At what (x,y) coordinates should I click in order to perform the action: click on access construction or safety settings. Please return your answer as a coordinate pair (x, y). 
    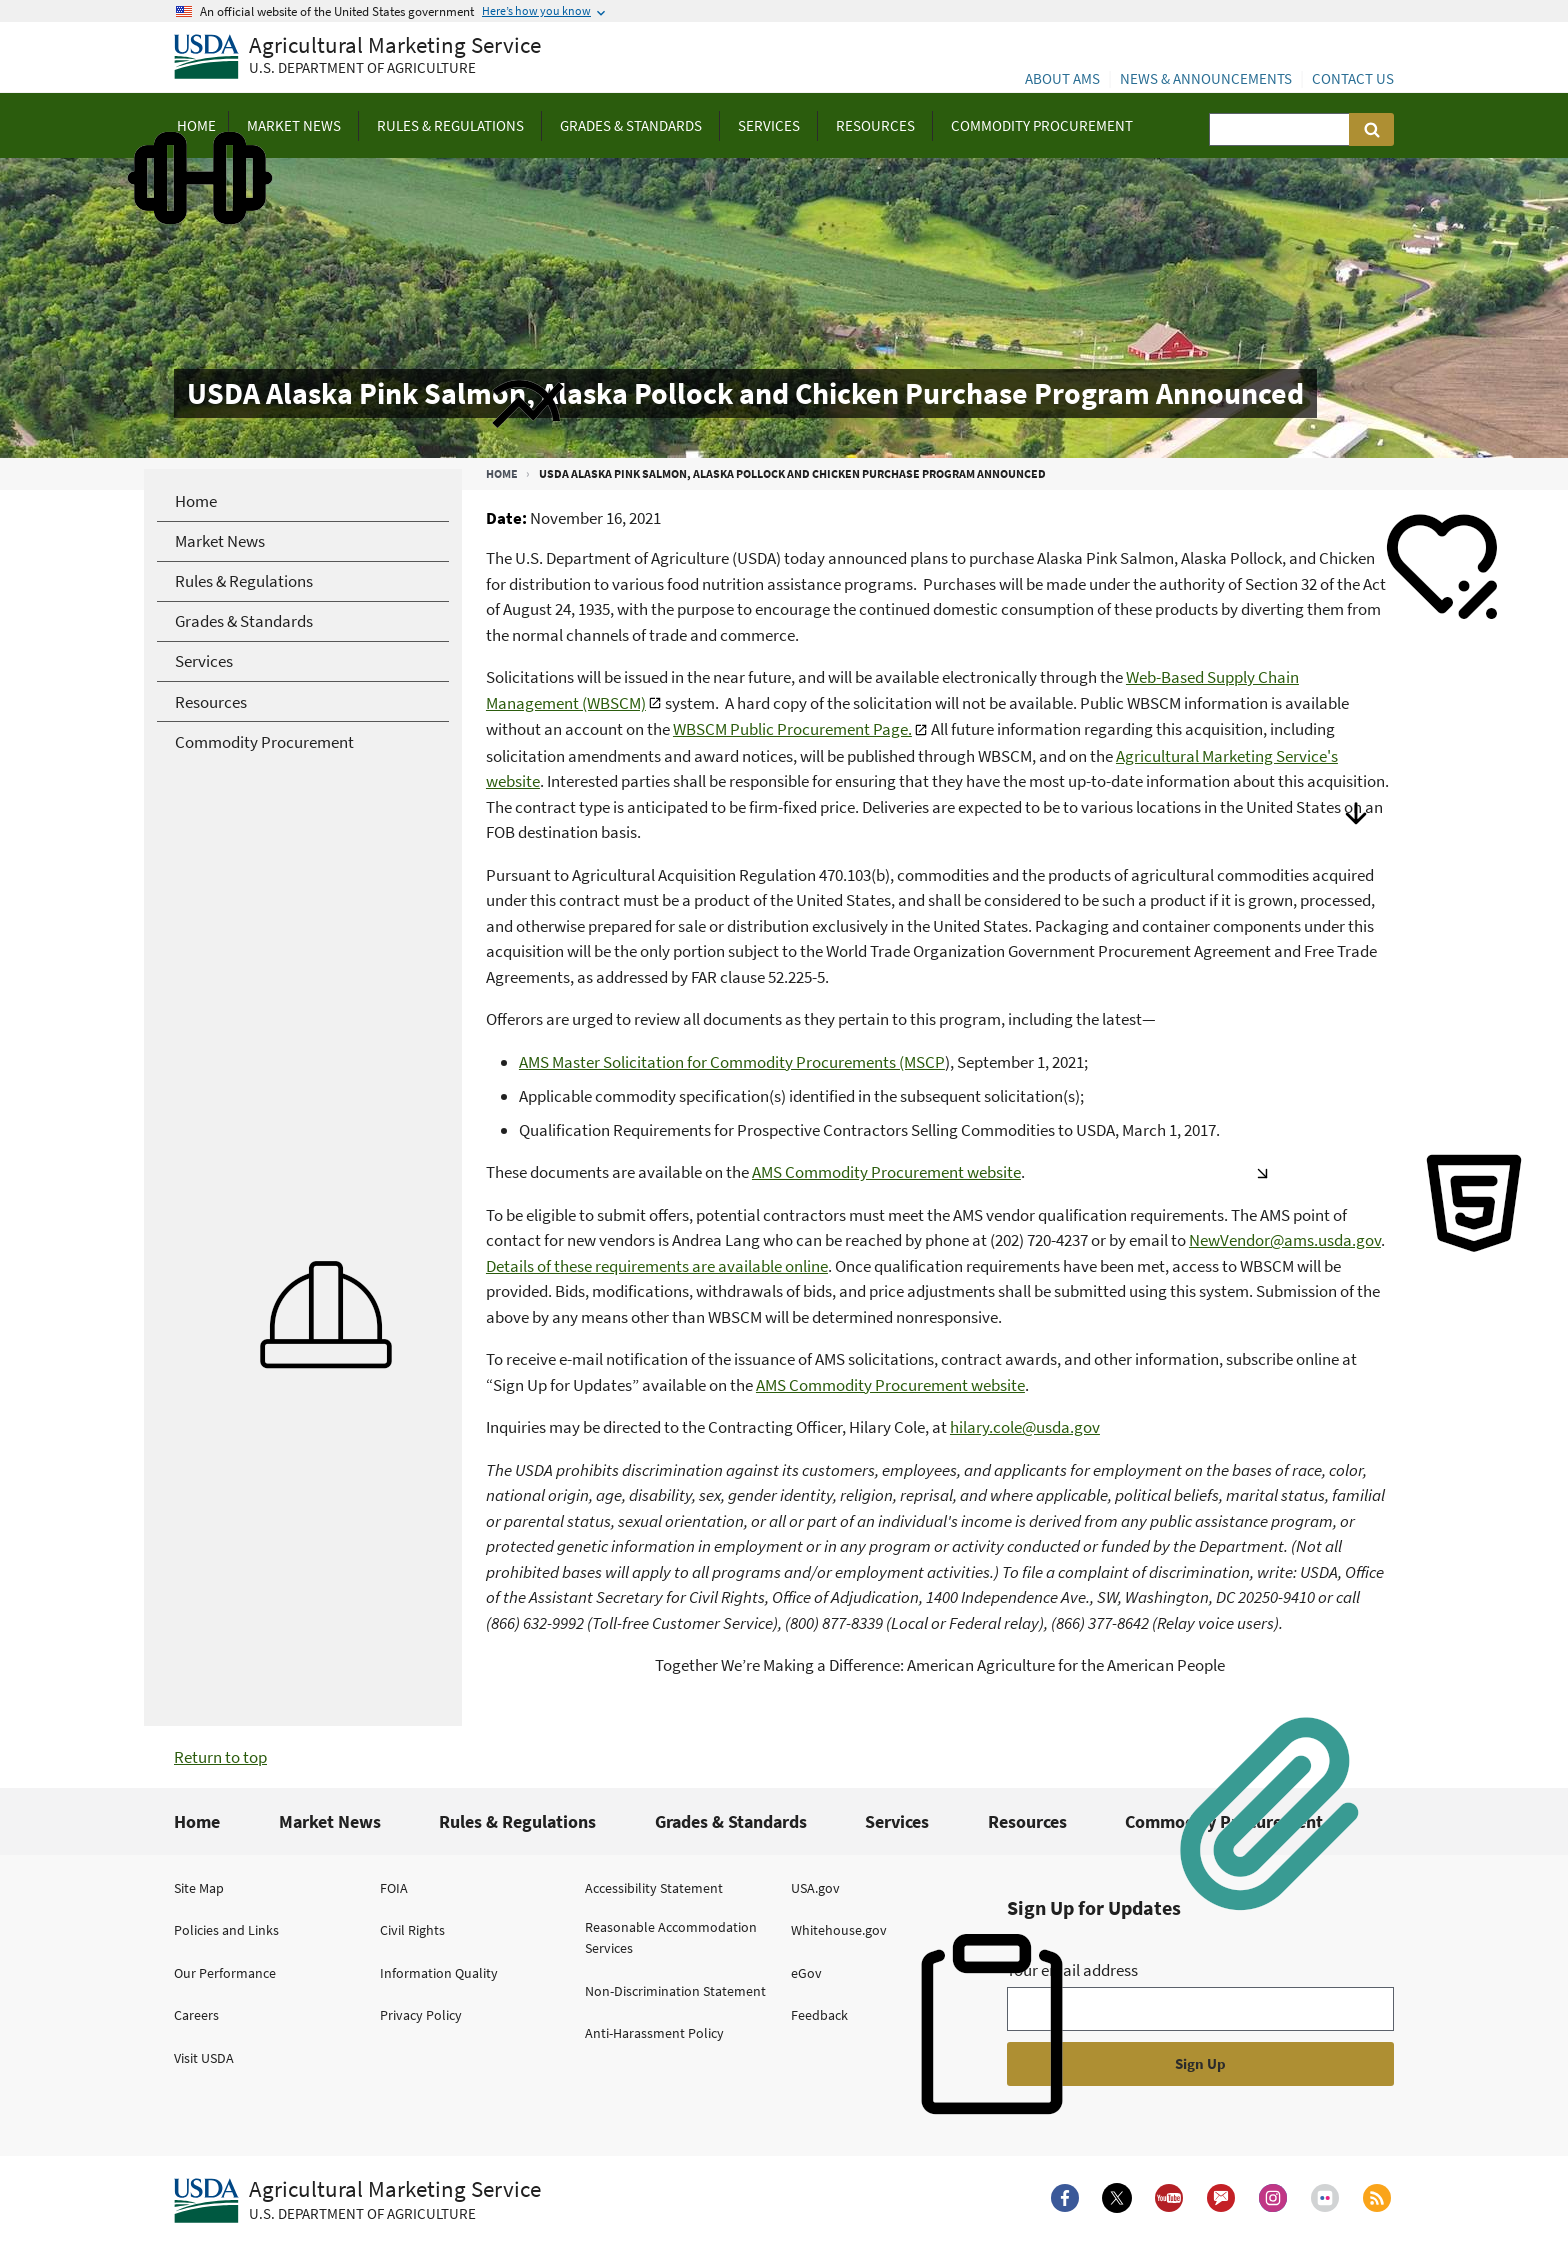
    Looking at the image, I should click on (326, 1322).